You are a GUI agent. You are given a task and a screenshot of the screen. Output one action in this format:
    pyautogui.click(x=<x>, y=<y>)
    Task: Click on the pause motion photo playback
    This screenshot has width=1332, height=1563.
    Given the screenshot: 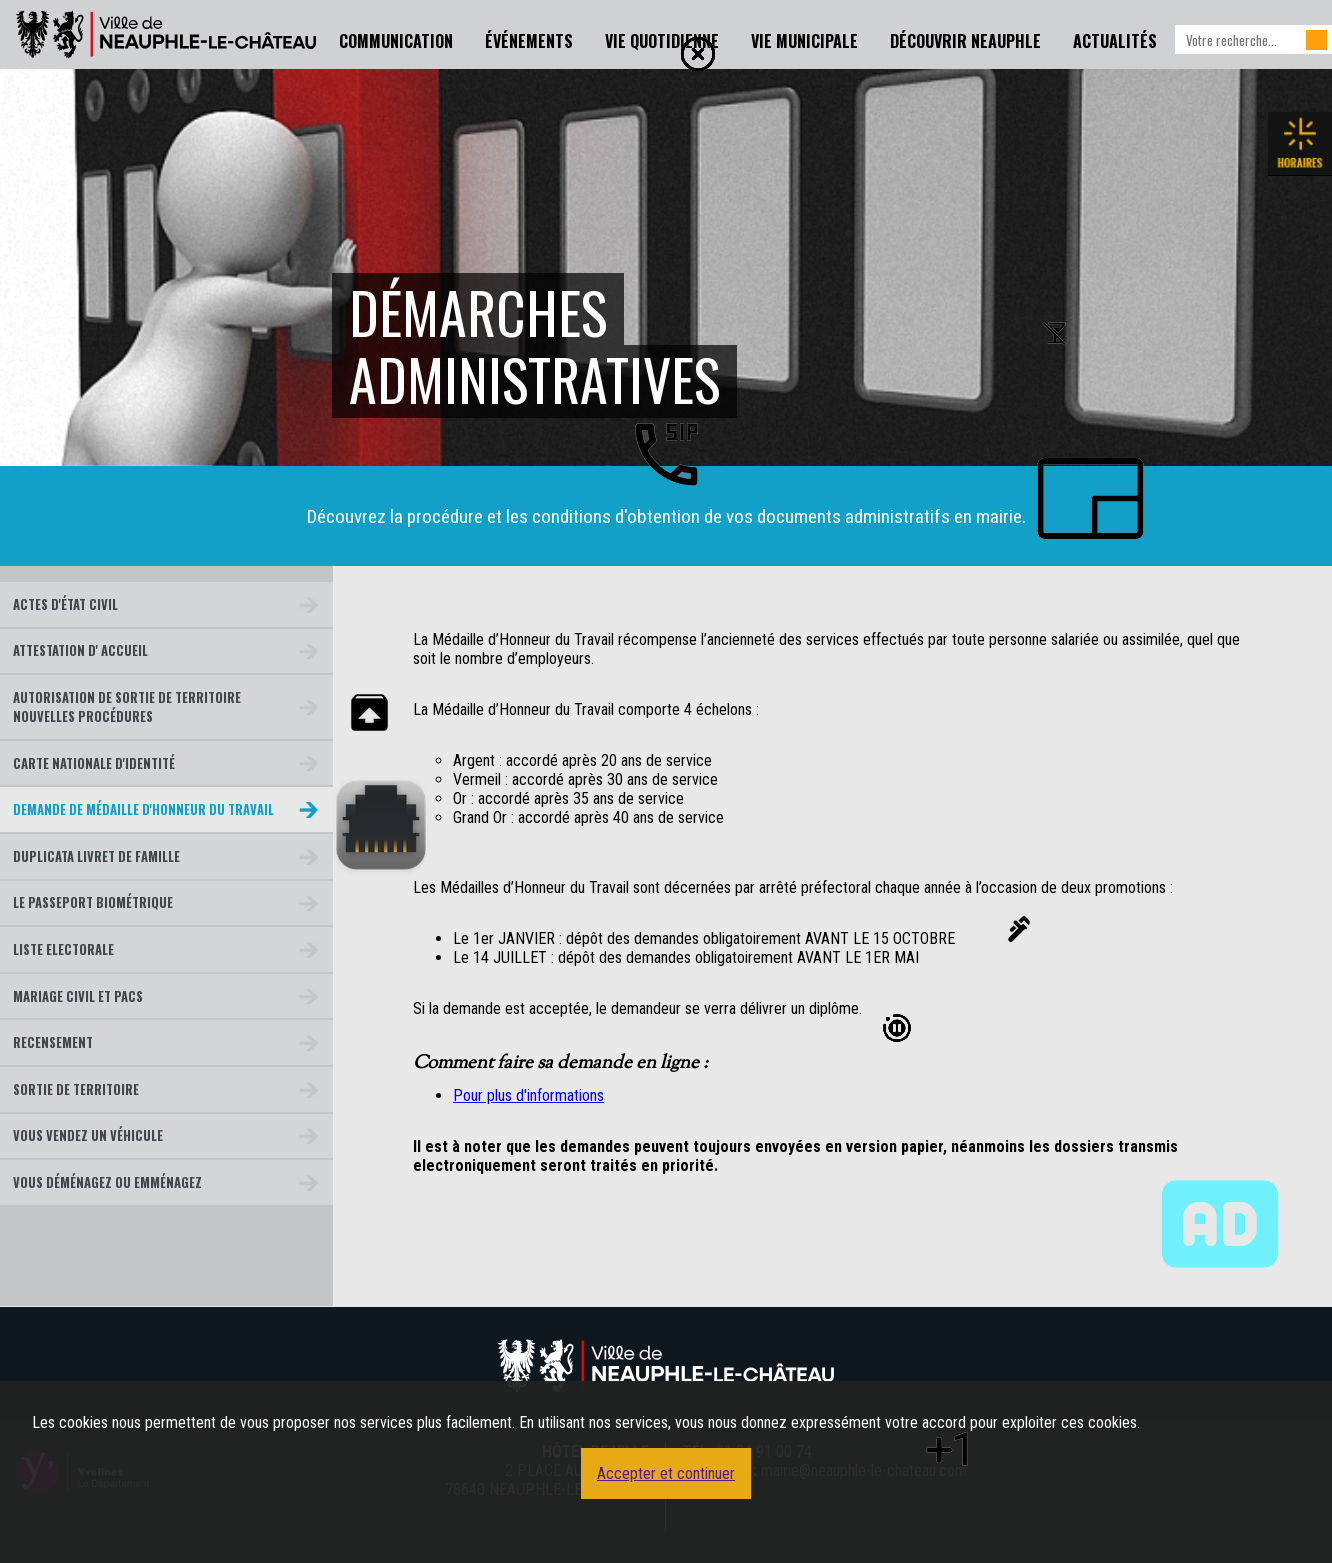 What is the action you would take?
    pyautogui.click(x=897, y=1028)
    